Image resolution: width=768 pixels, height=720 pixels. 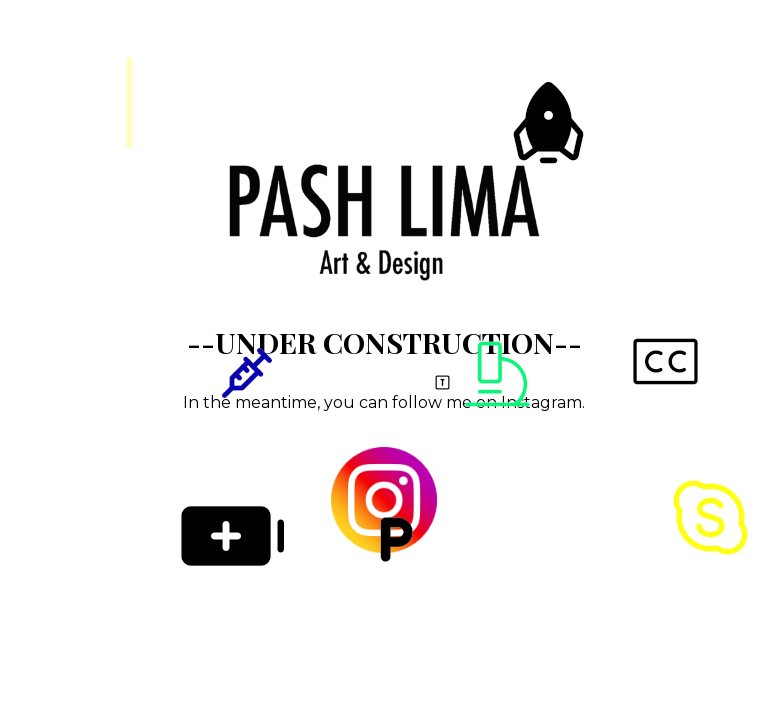 I want to click on enable closed captions for video content, so click(x=665, y=361).